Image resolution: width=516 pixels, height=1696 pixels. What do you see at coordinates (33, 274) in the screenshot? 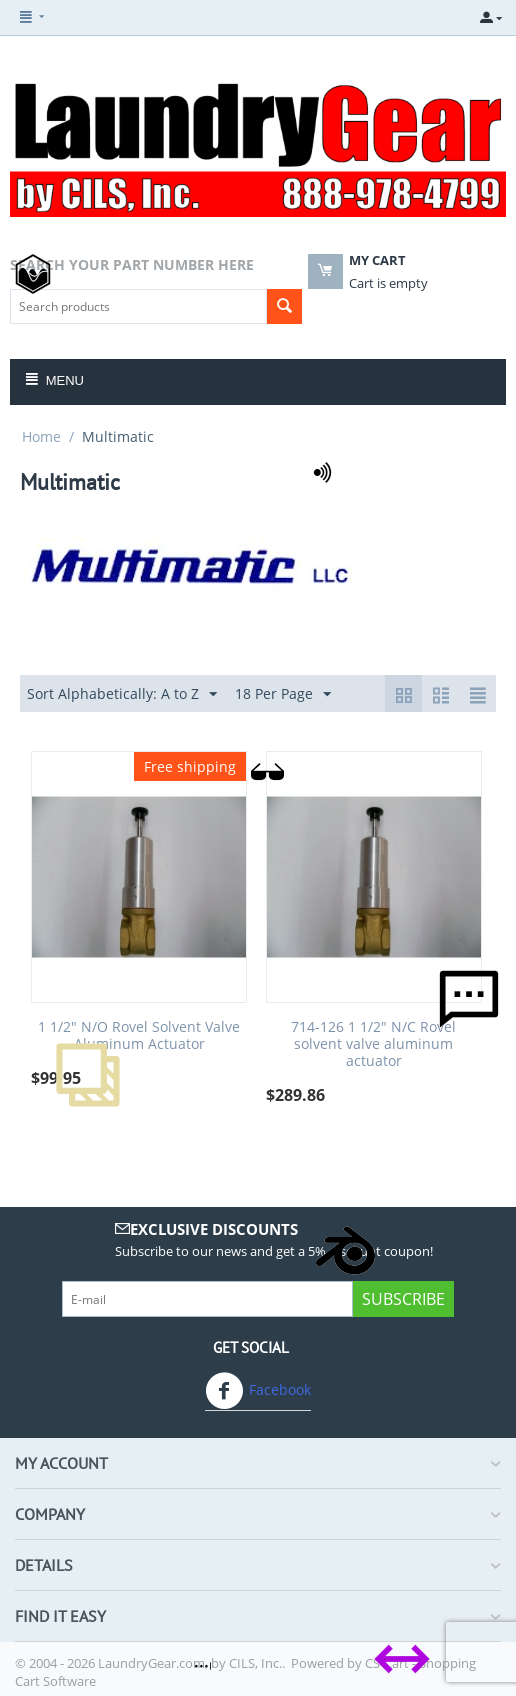
I see `chart.js library logo` at bounding box center [33, 274].